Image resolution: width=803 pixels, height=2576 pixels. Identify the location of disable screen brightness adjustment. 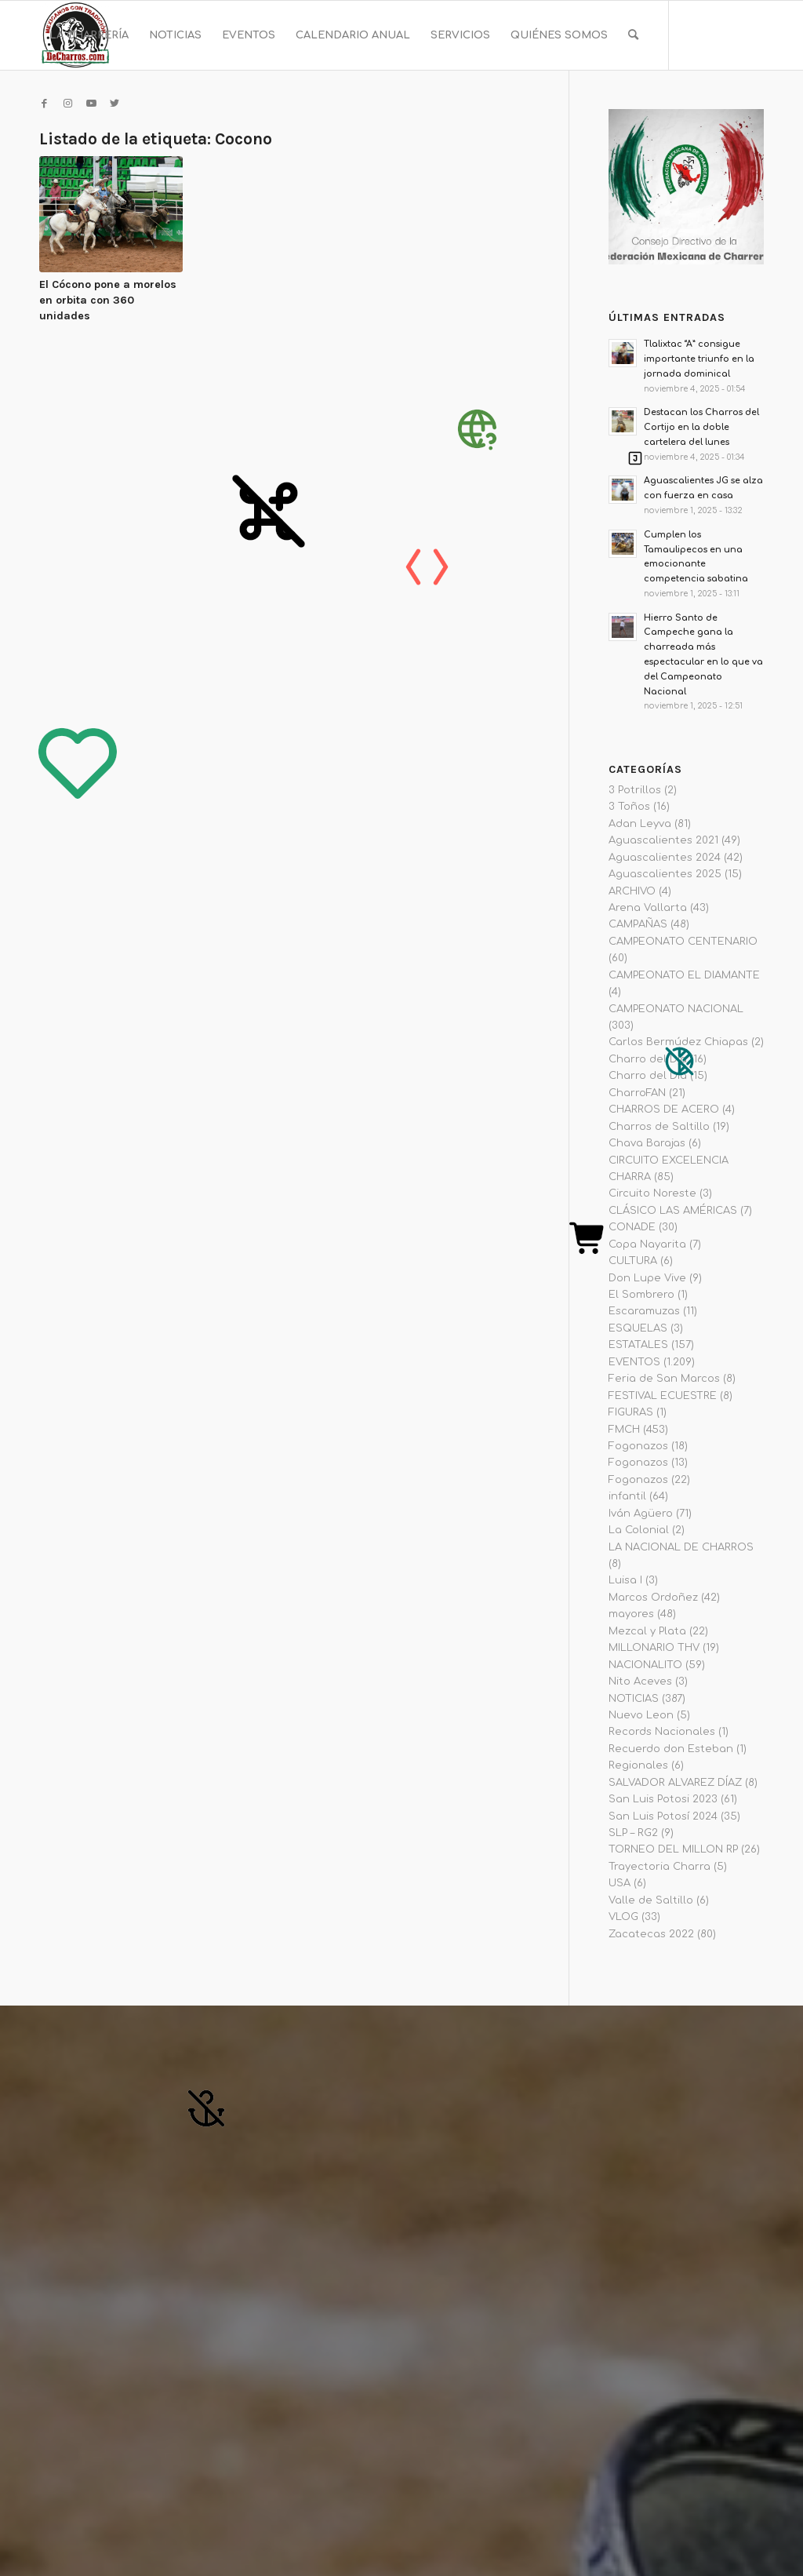
(679, 1061).